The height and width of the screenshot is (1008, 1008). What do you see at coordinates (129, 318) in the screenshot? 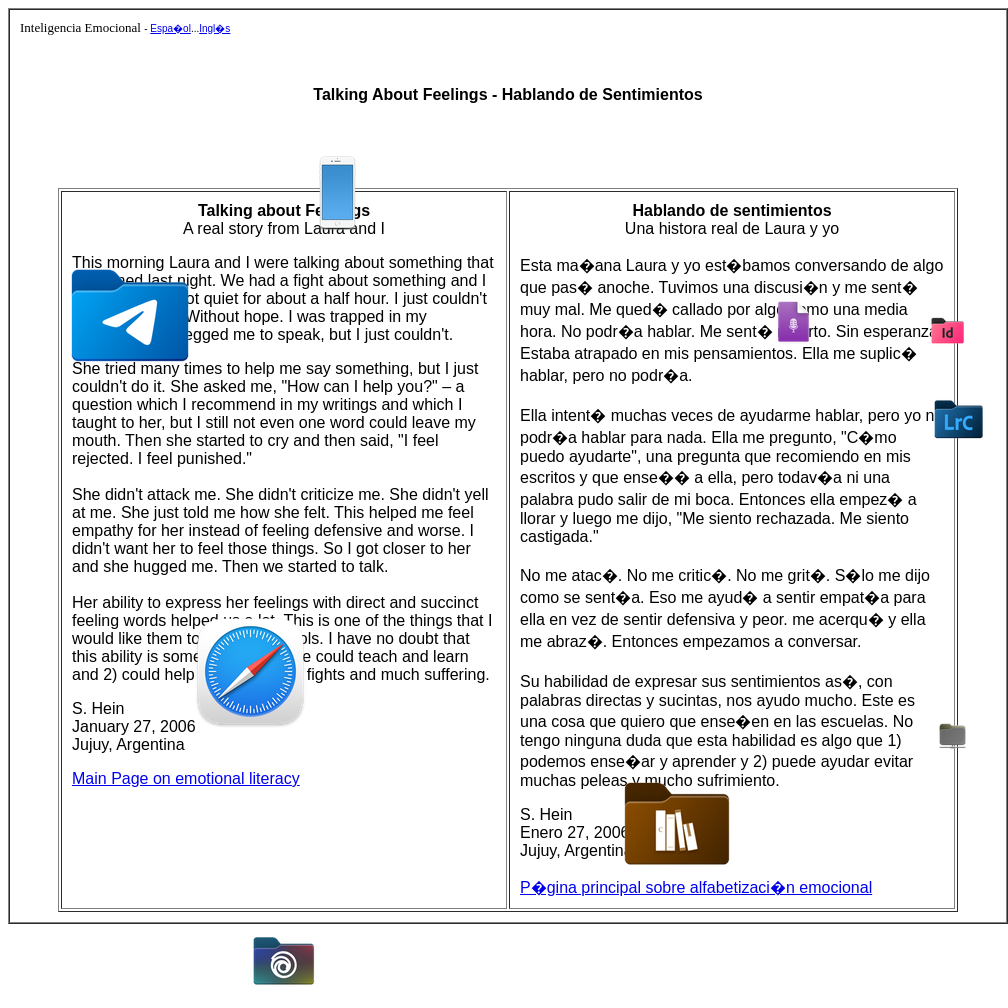
I see `open folder containing Telegram files` at bounding box center [129, 318].